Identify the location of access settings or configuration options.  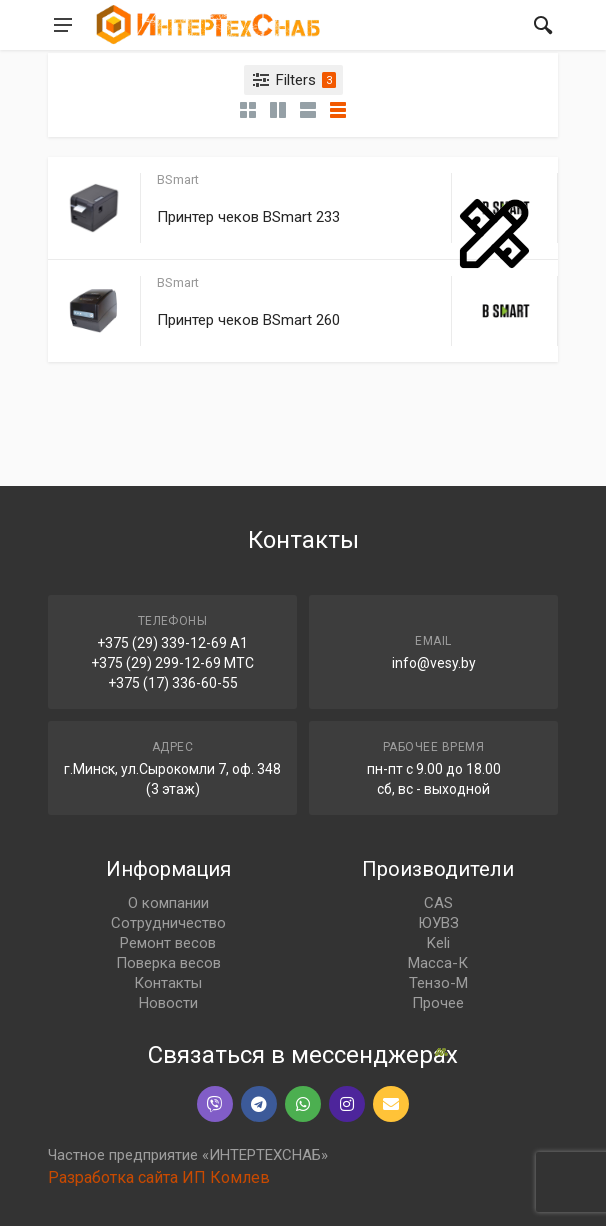
(494, 233).